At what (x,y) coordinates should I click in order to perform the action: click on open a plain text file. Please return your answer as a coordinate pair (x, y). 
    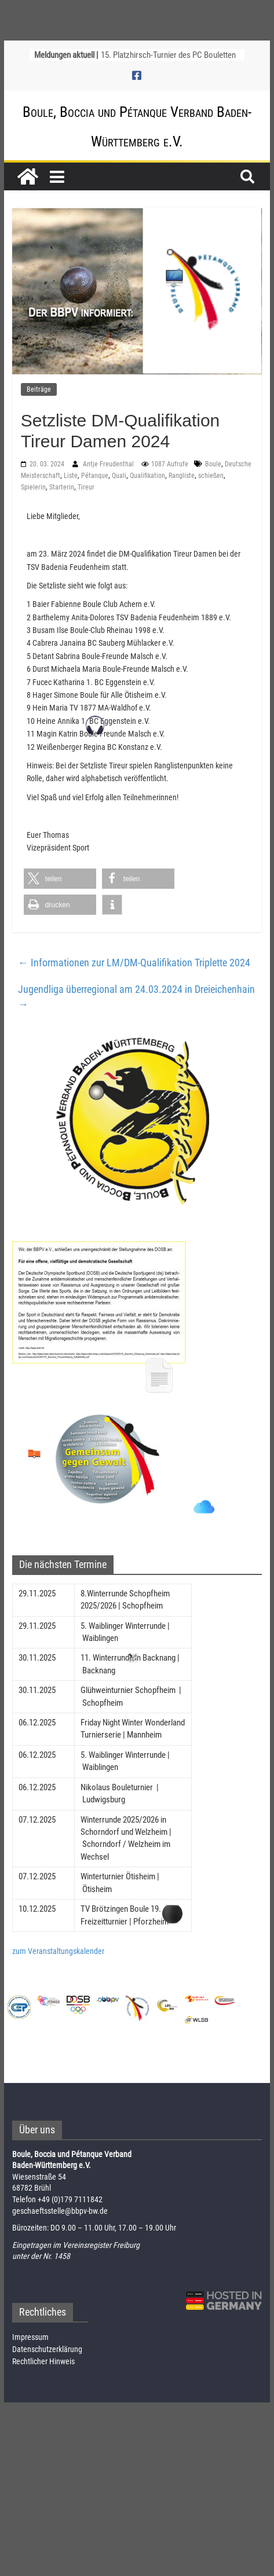
    Looking at the image, I should click on (159, 1375).